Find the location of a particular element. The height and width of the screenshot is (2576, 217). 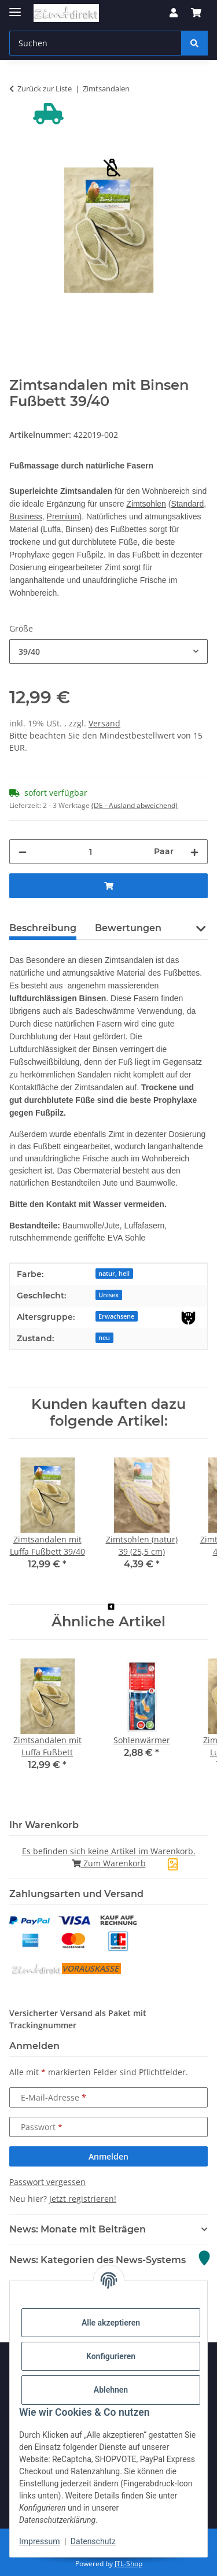

navigate to the previous item or screen is located at coordinates (111, 1607).